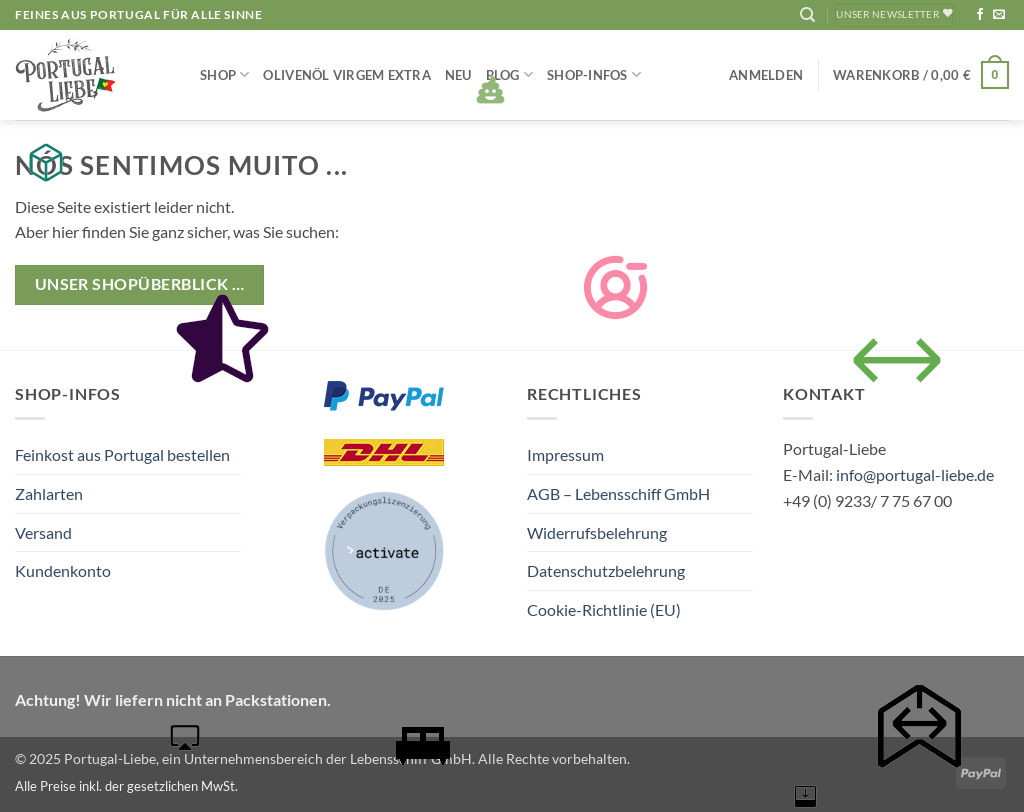  Describe the element at coordinates (185, 737) in the screenshot. I see `stream content to an external display` at that location.